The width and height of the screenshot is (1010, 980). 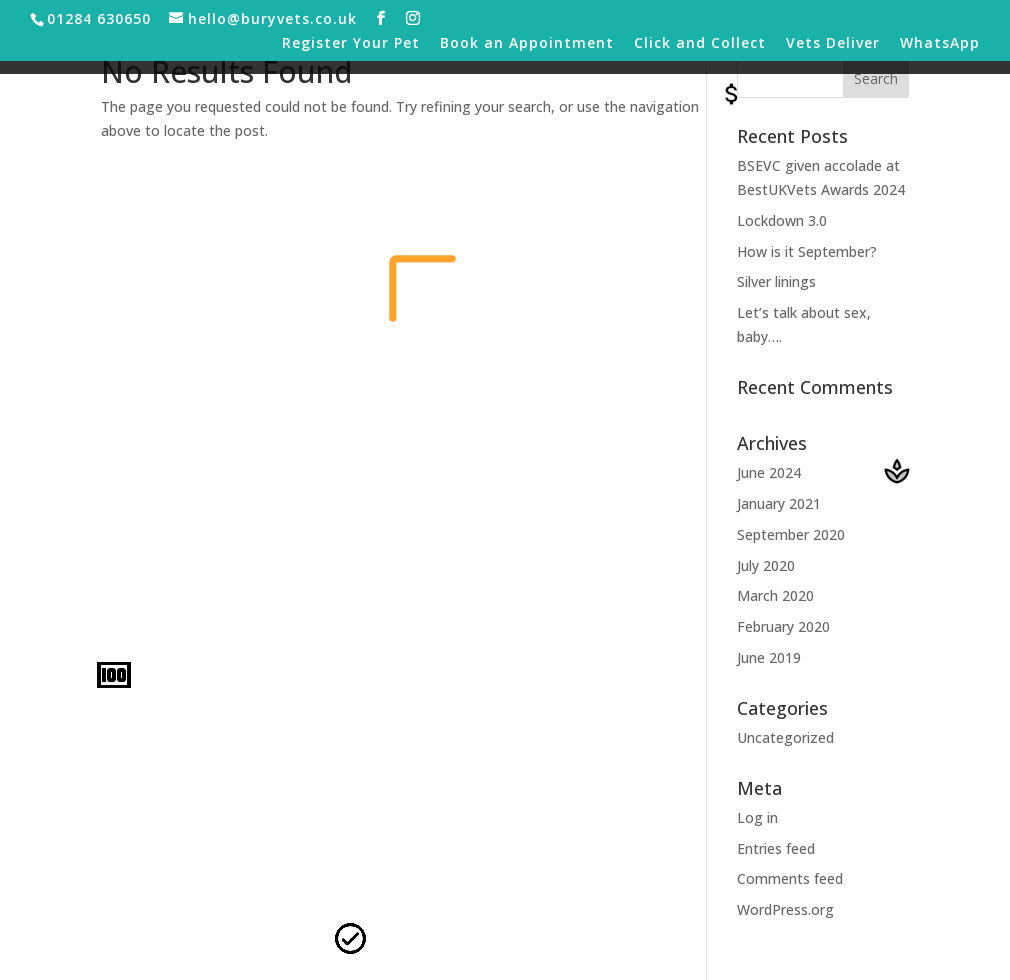 What do you see at coordinates (114, 675) in the screenshot?
I see `view currency or monetary information` at bounding box center [114, 675].